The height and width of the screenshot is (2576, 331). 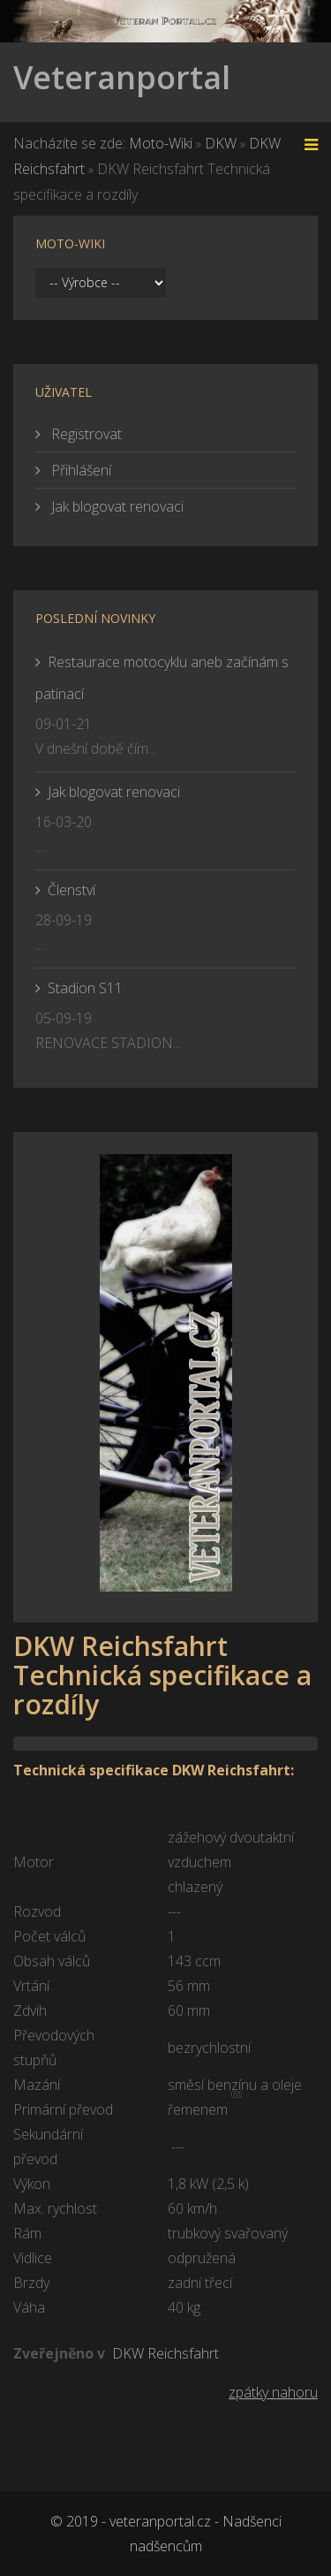 What do you see at coordinates (237, 2094) in the screenshot?
I see `indicates item number 62 in a list or sequence` at bounding box center [237, 2094].